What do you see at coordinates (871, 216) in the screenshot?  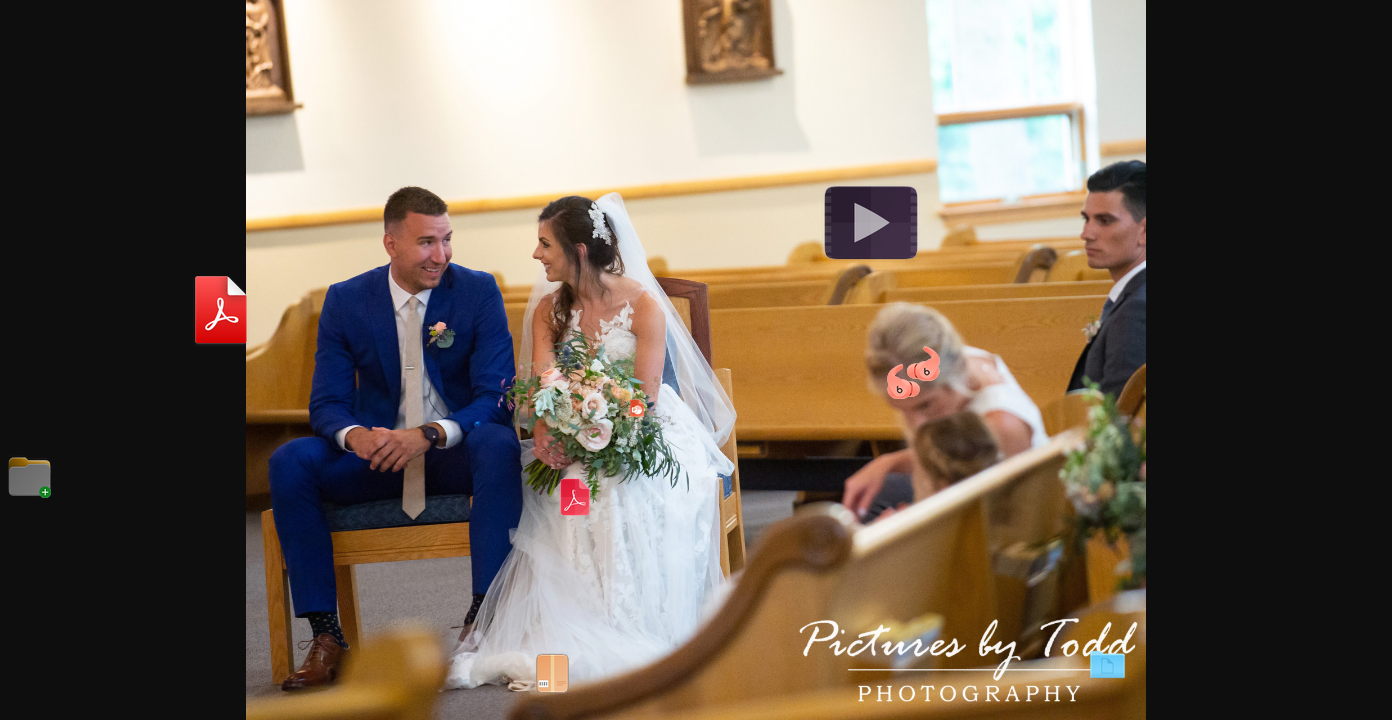 I see `a video file type indicator` at bounding box center [871, 216].